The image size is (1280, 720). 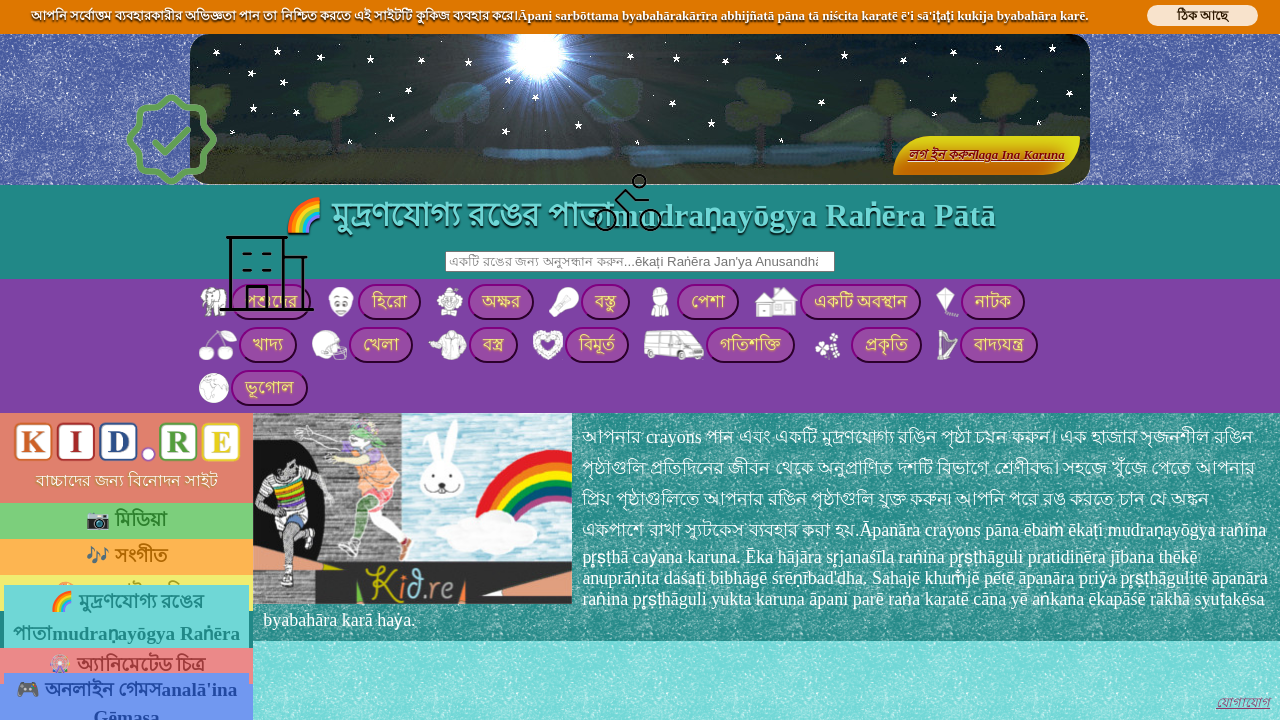 I want to click on verified or authenticated status, so click(x=171, y=139).